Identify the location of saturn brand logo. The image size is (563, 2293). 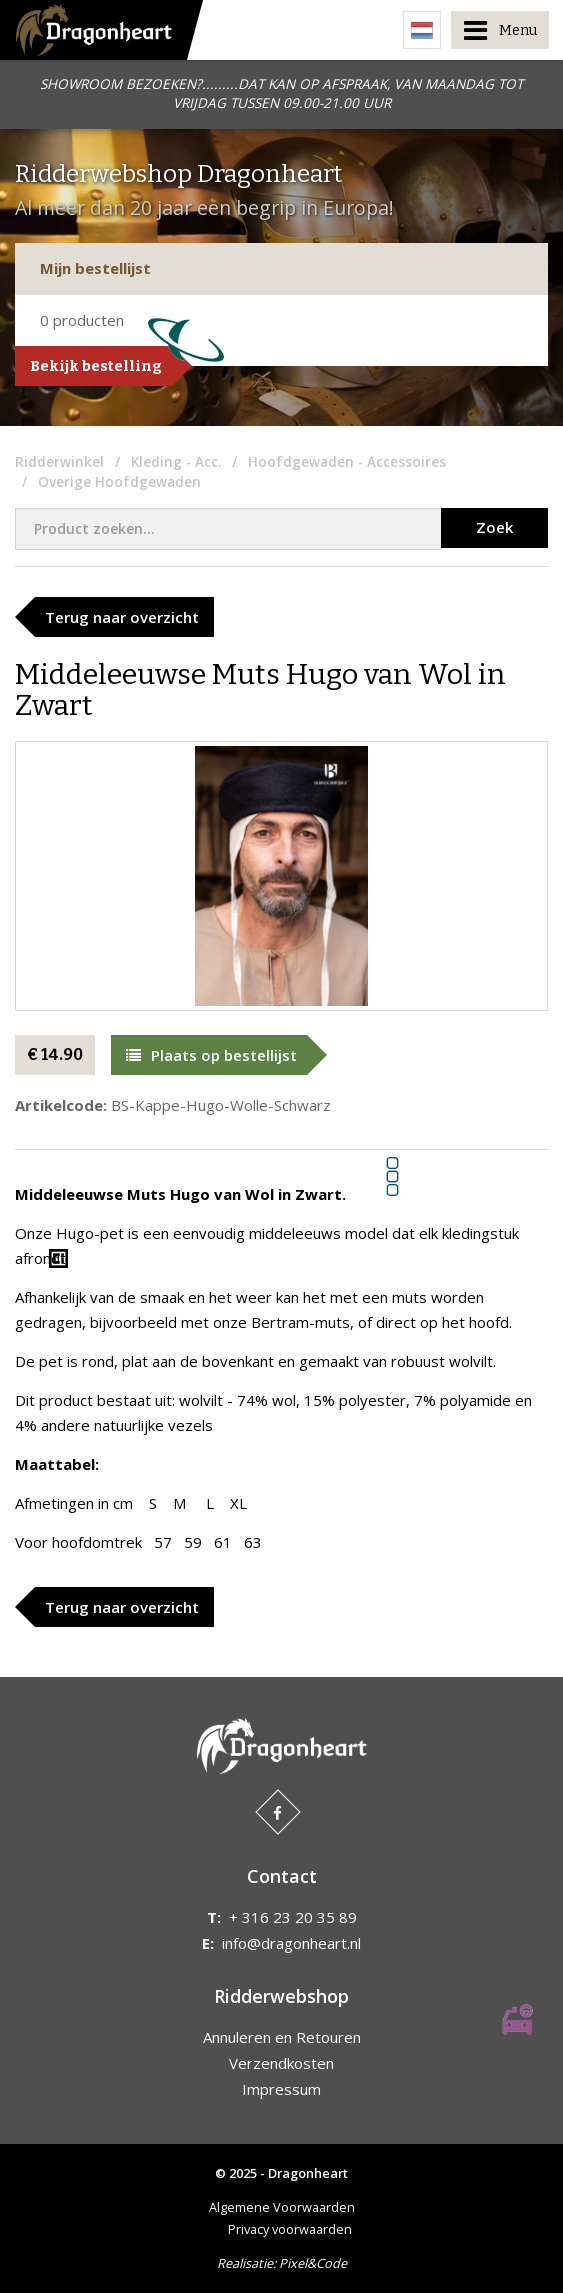
(186, 340).